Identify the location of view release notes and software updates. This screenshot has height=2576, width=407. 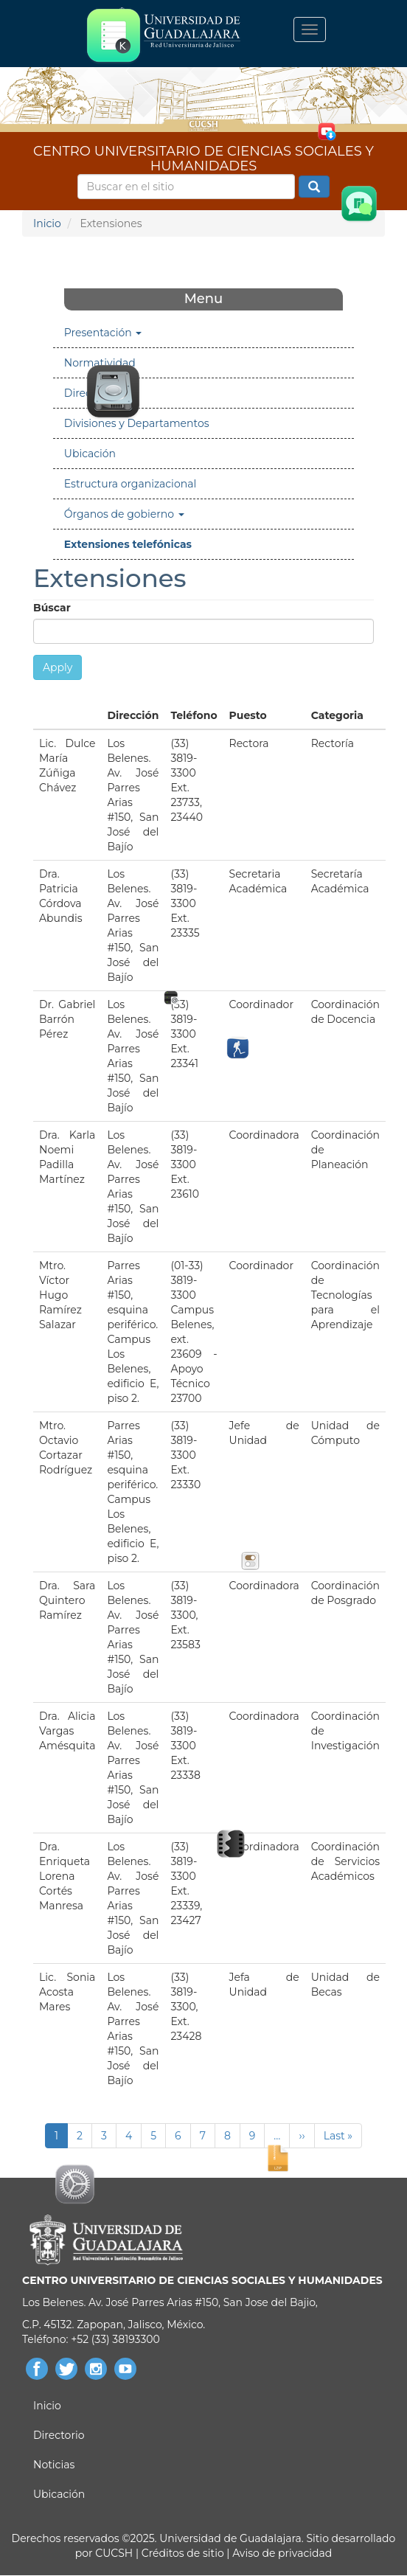
(114, 35).